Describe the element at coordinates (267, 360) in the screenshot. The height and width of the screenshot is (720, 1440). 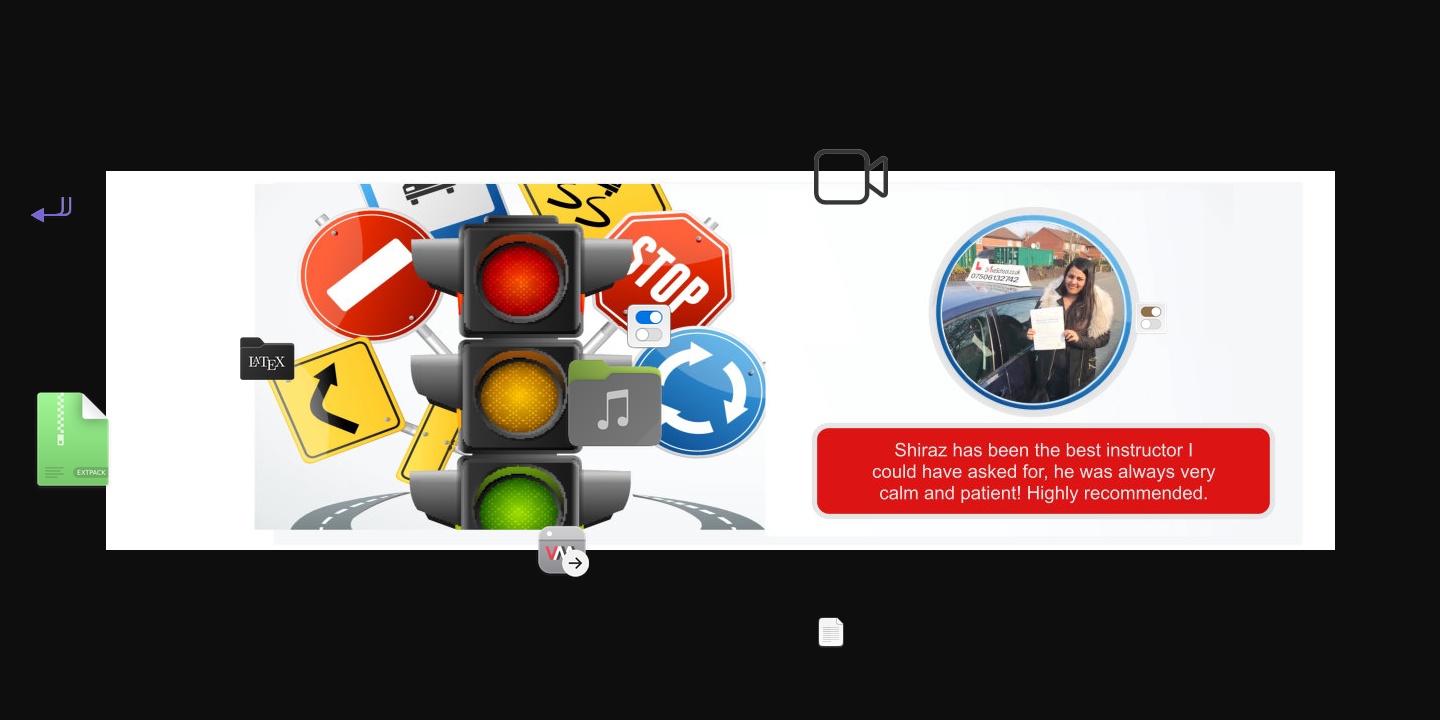
I see `open folder containing LaTeX documents` at that location.